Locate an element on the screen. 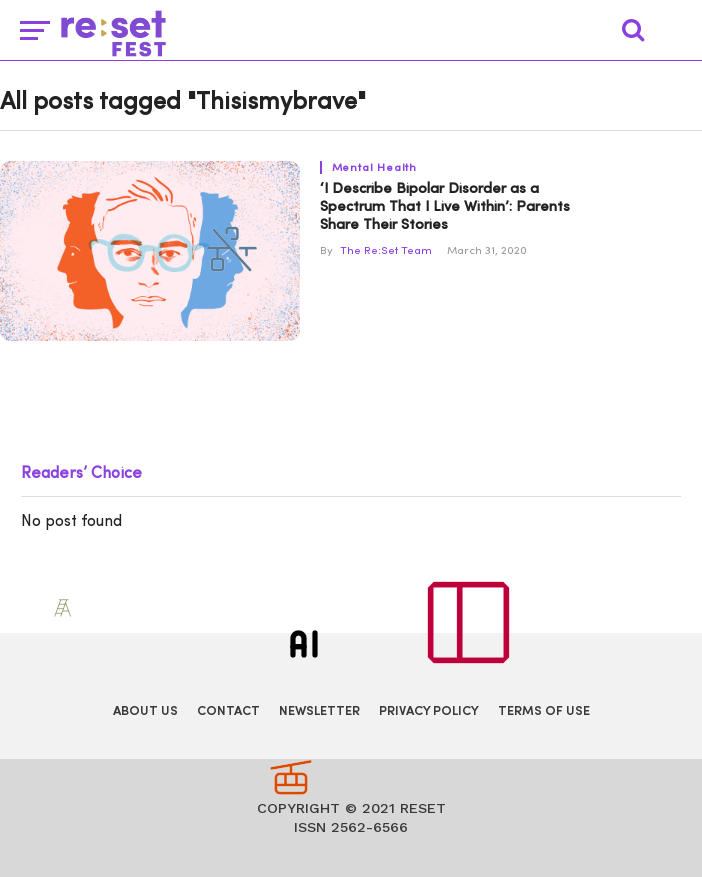  access AI-powered features is located at coordinates (304, 644).